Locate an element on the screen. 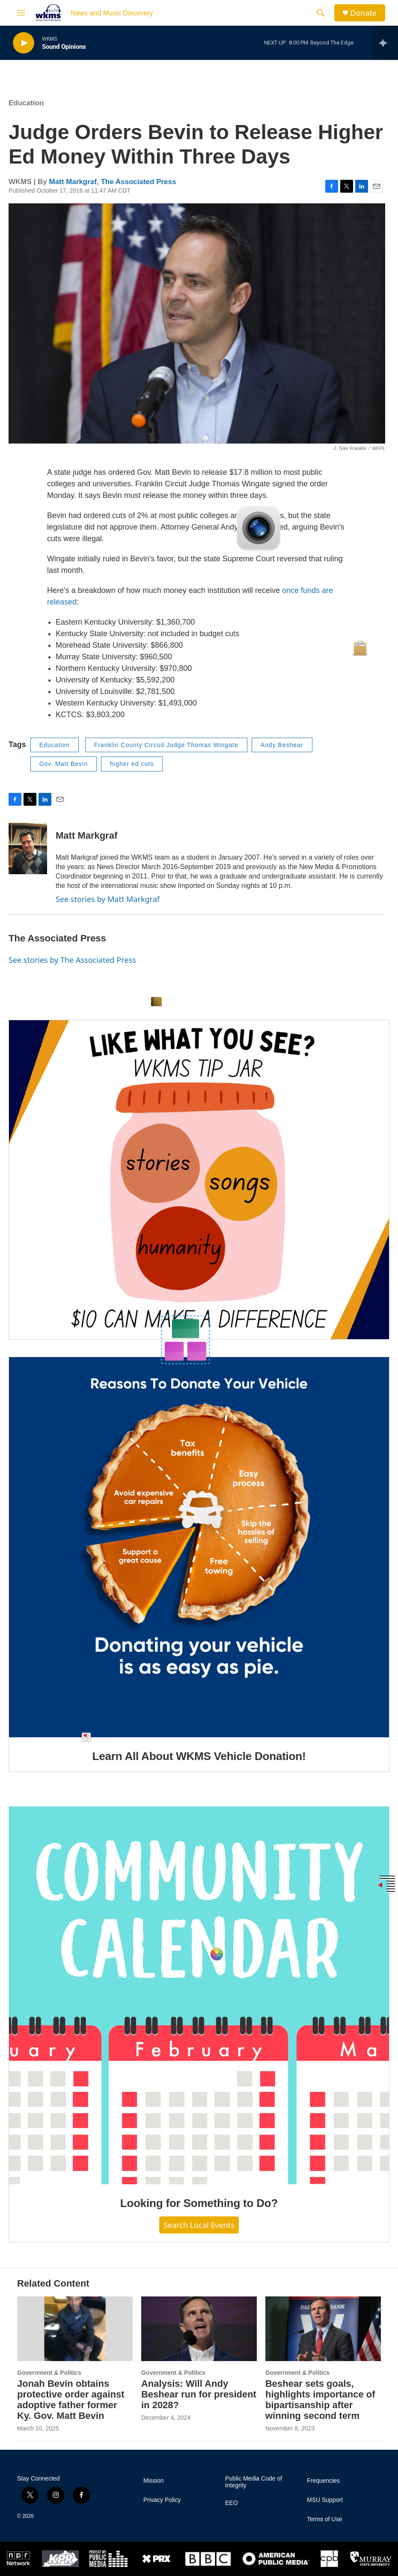 The width and height of the screenshot is (398, 2576). access the desktop folder is located at coordinates (156, 1001).